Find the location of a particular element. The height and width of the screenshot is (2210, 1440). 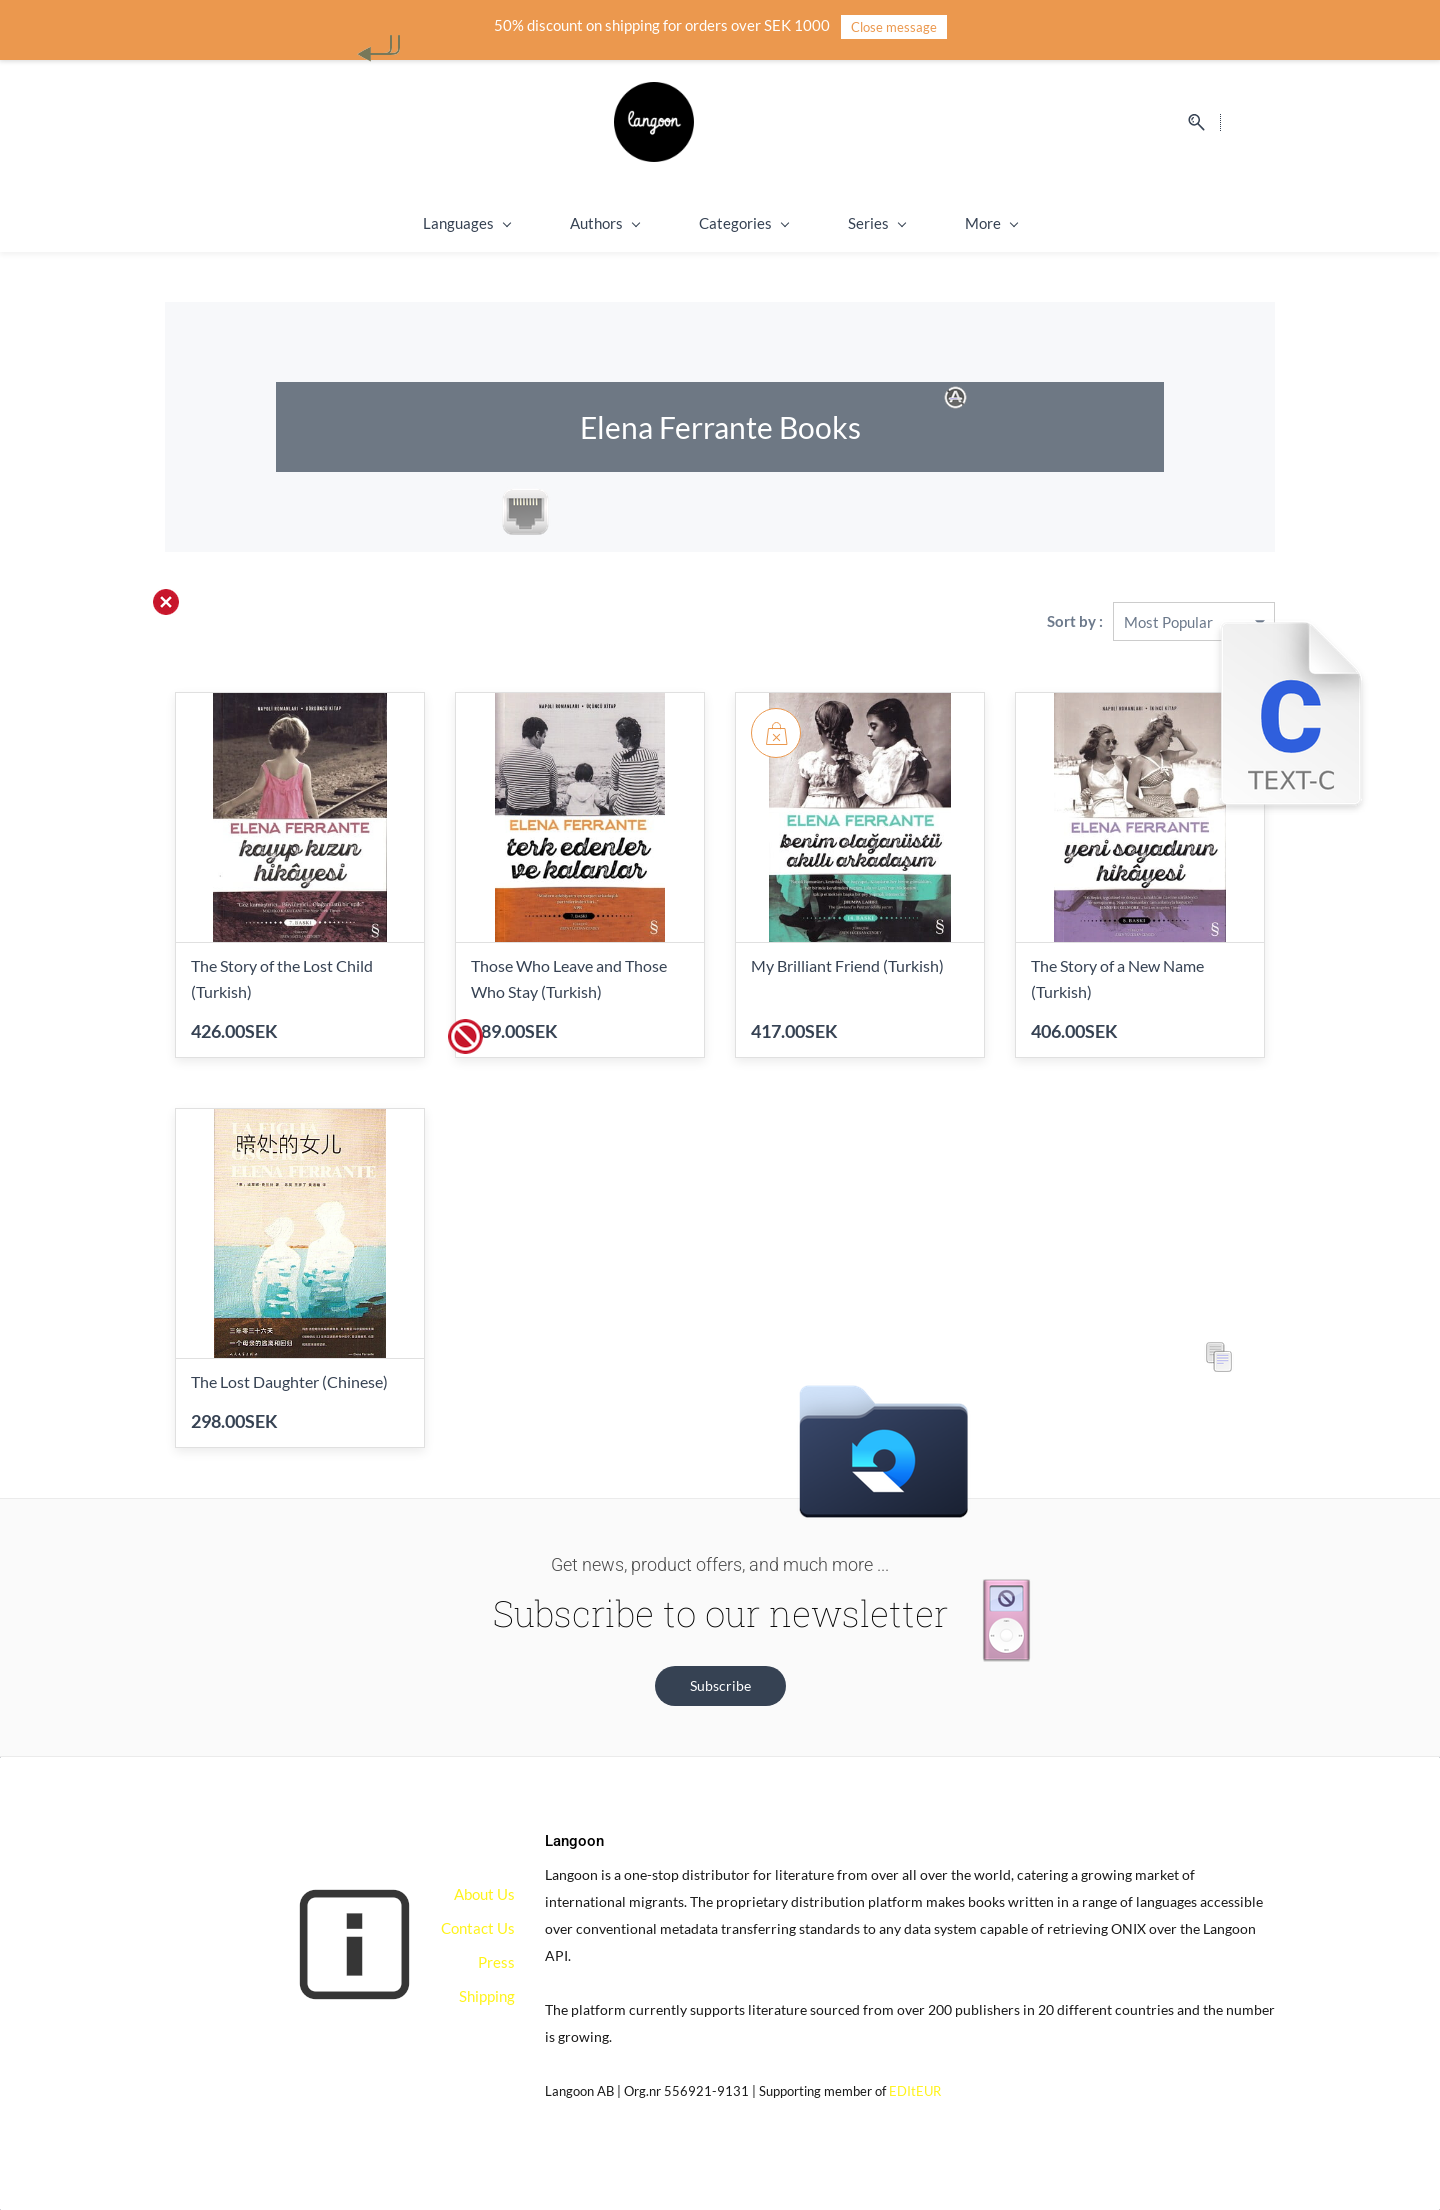

pink iPod mini device icon is located at coordinates (1006, 1620).